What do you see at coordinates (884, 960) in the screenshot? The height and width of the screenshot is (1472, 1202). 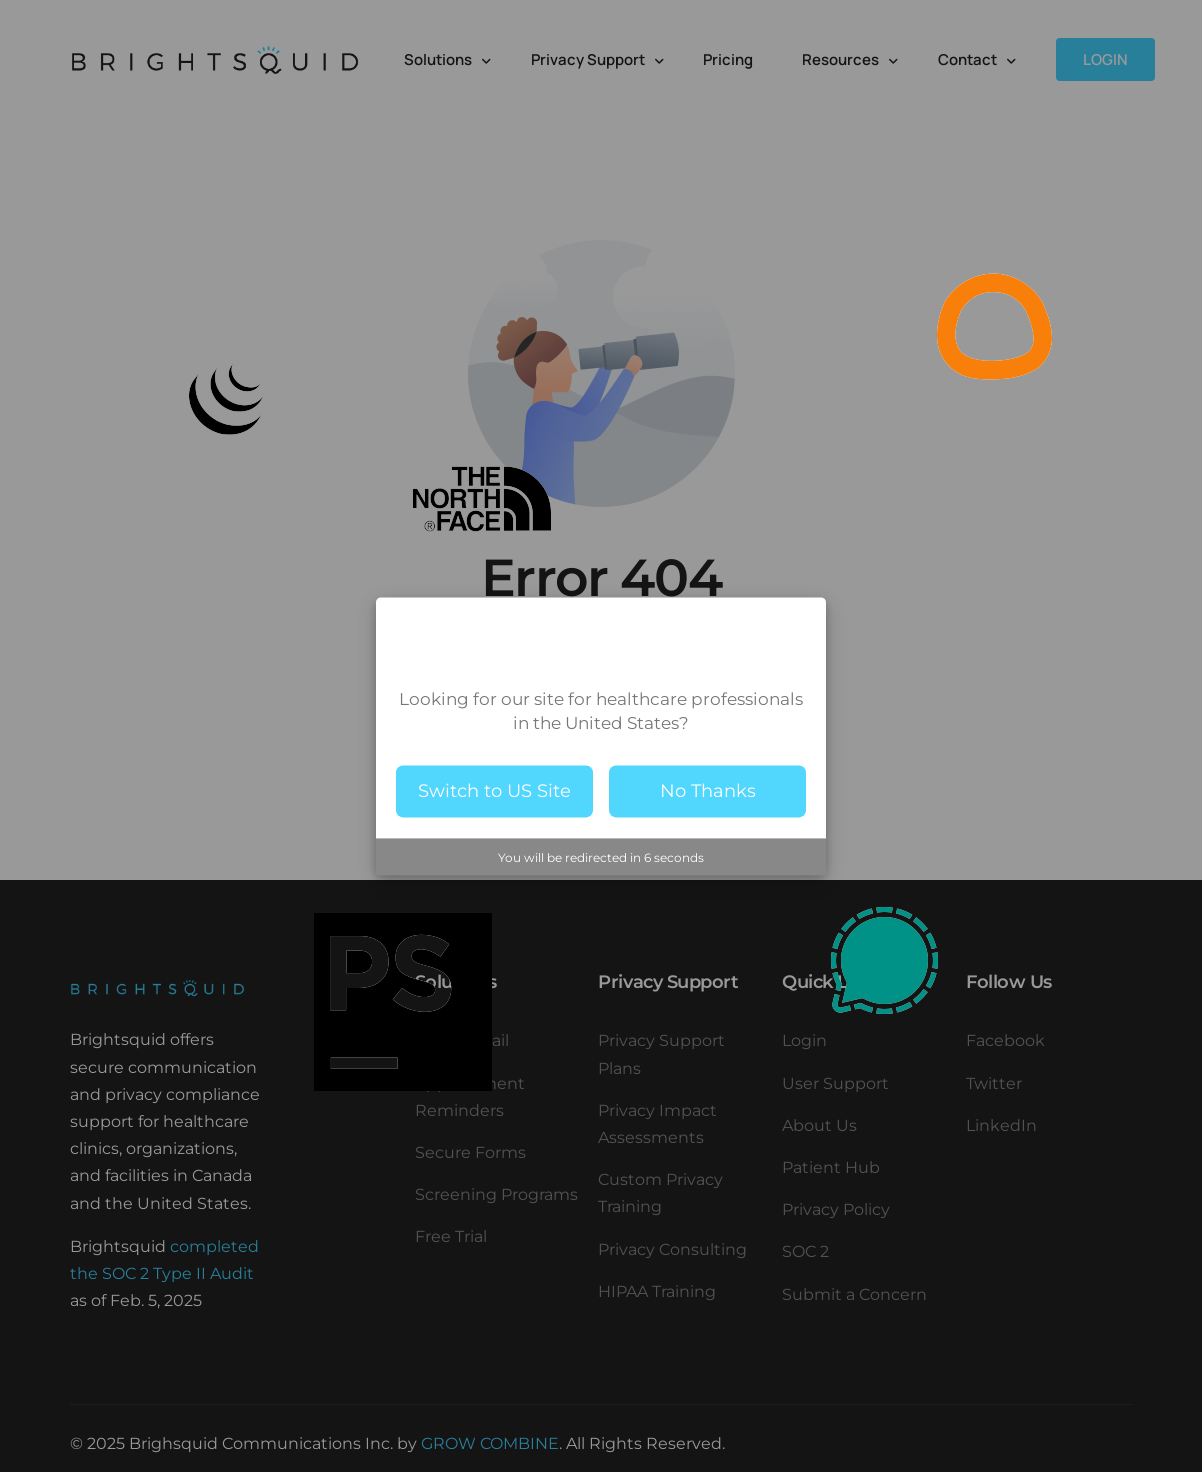 I see `open signal messenger` at bounding box center [884, 960].